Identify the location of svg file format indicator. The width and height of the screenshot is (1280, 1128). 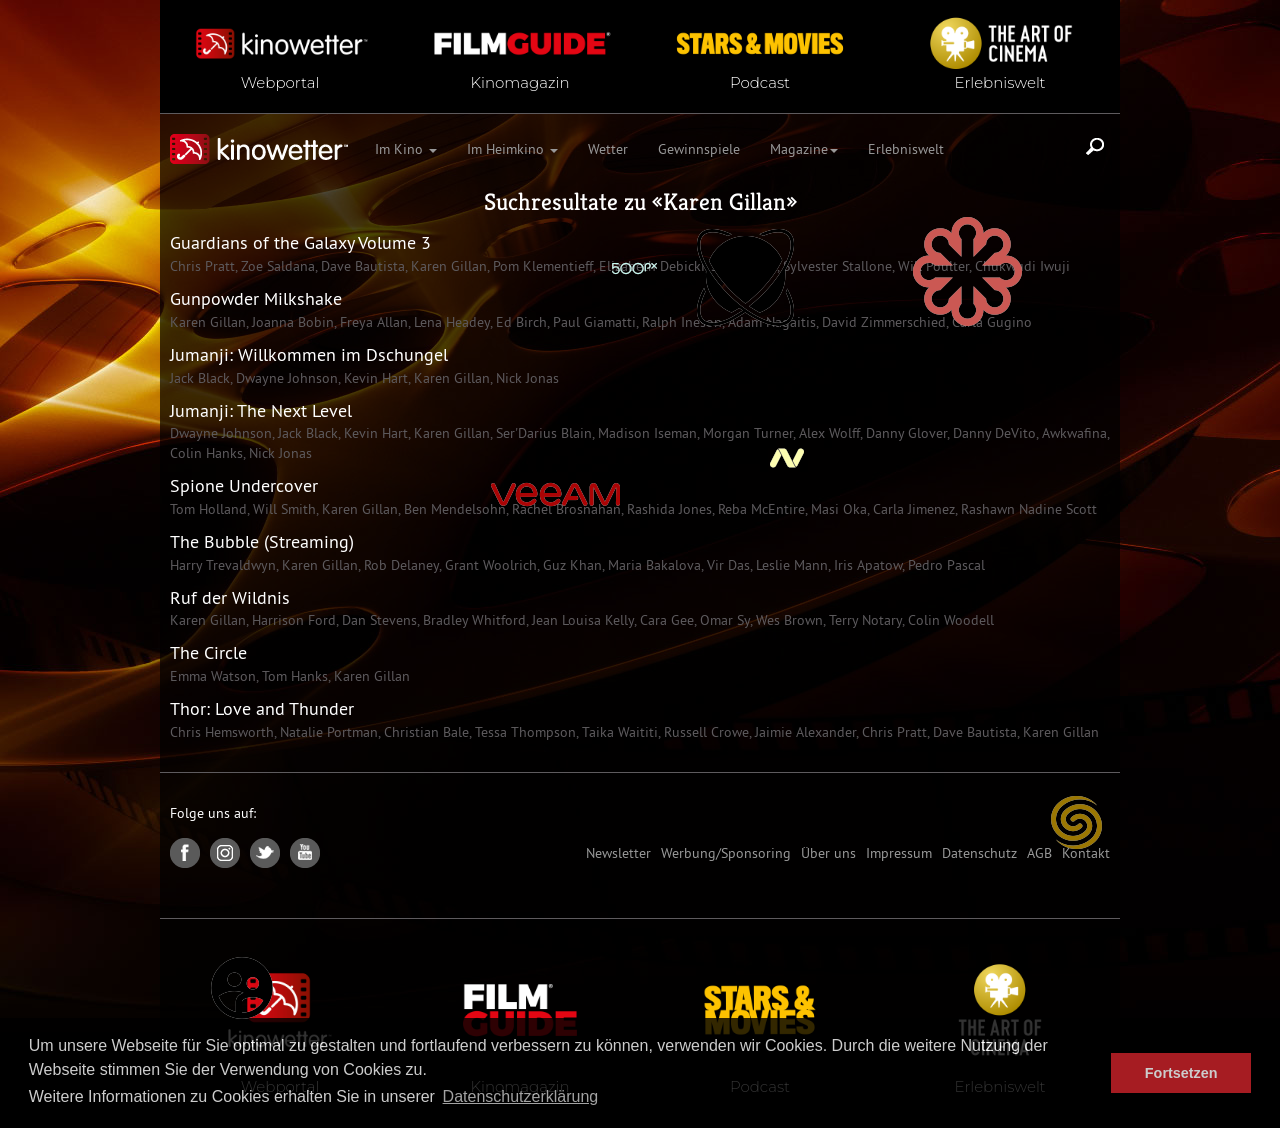
(967, 271).